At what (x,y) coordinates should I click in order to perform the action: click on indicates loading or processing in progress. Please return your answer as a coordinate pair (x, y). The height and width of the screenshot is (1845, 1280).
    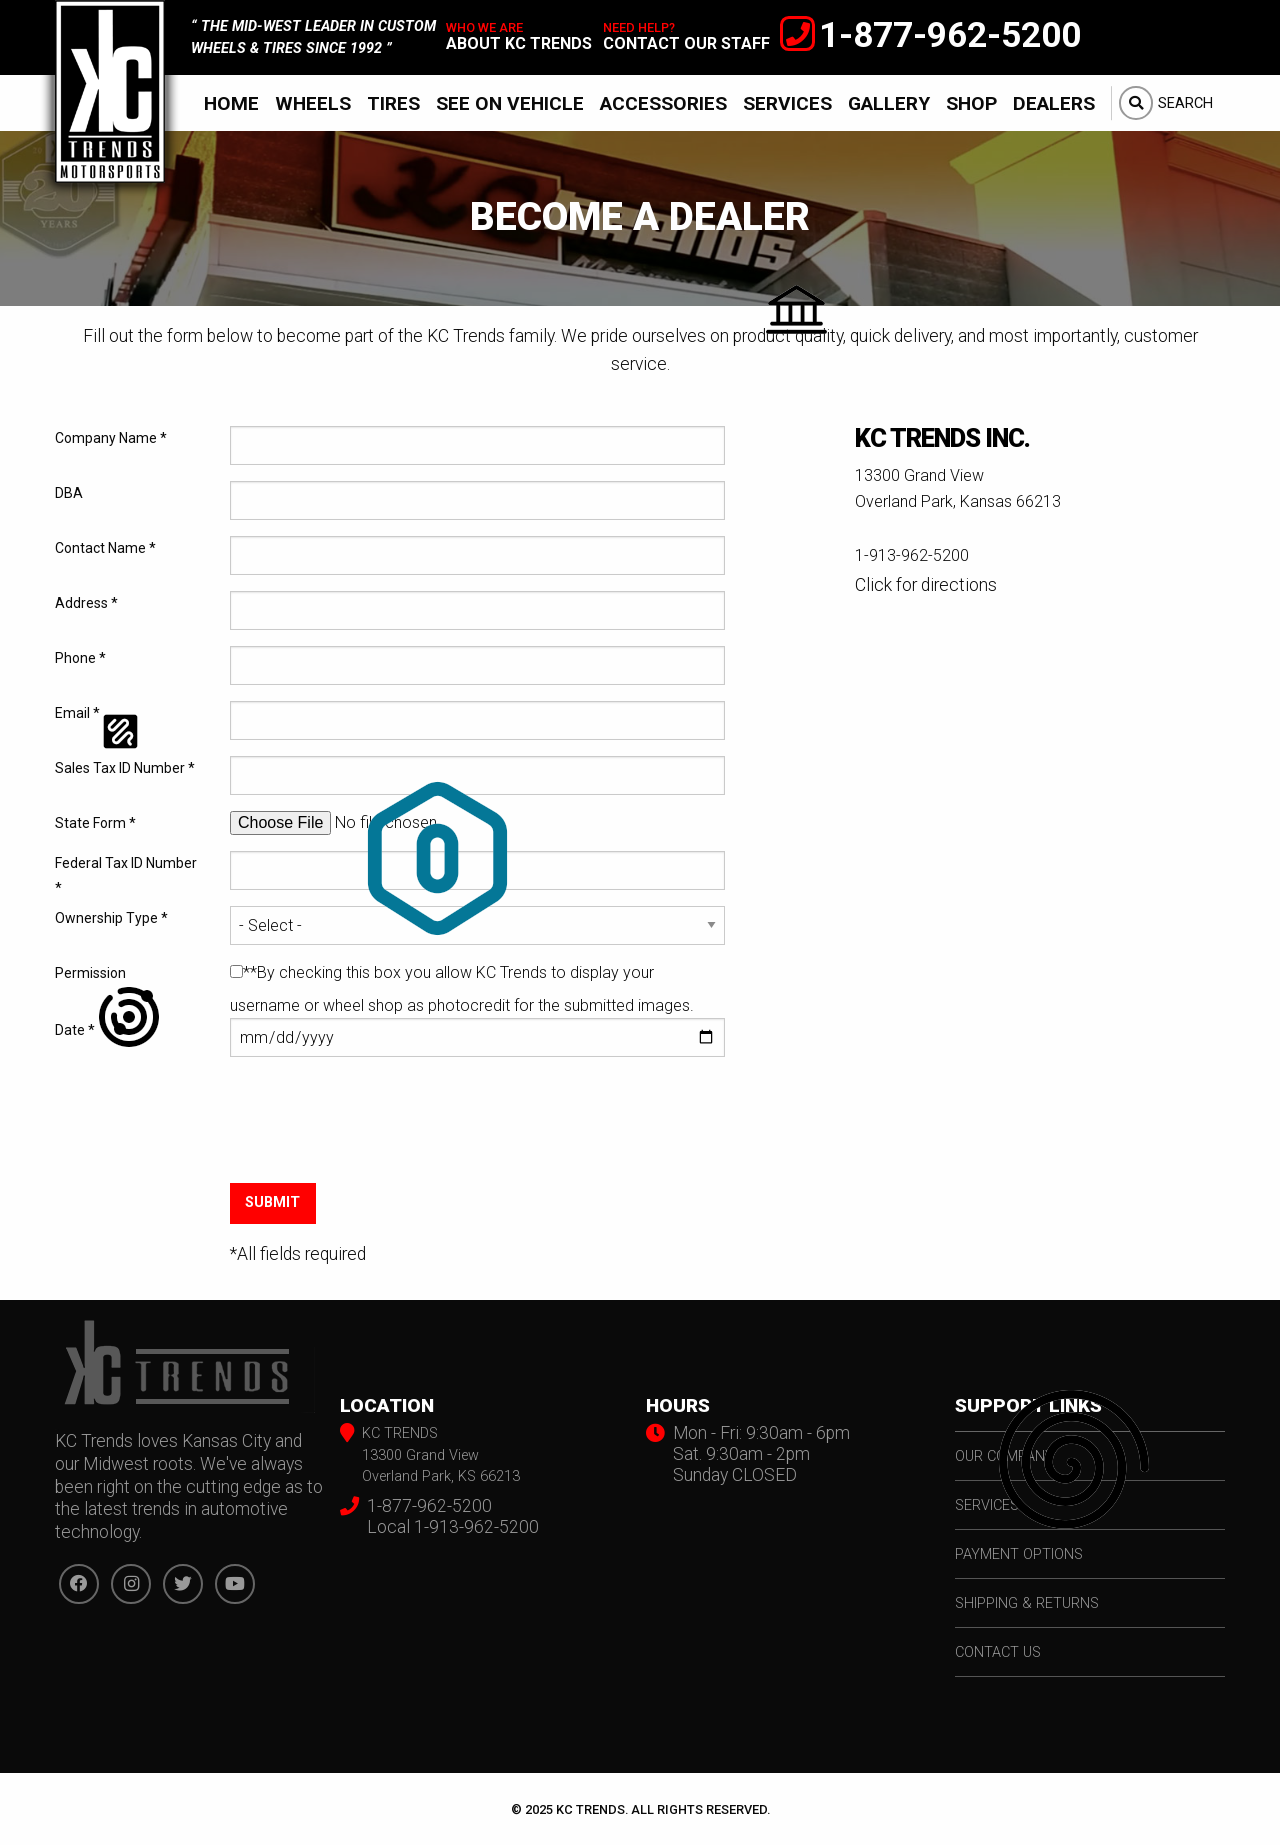
    Looking at the image, I should click on (1065, 1456).